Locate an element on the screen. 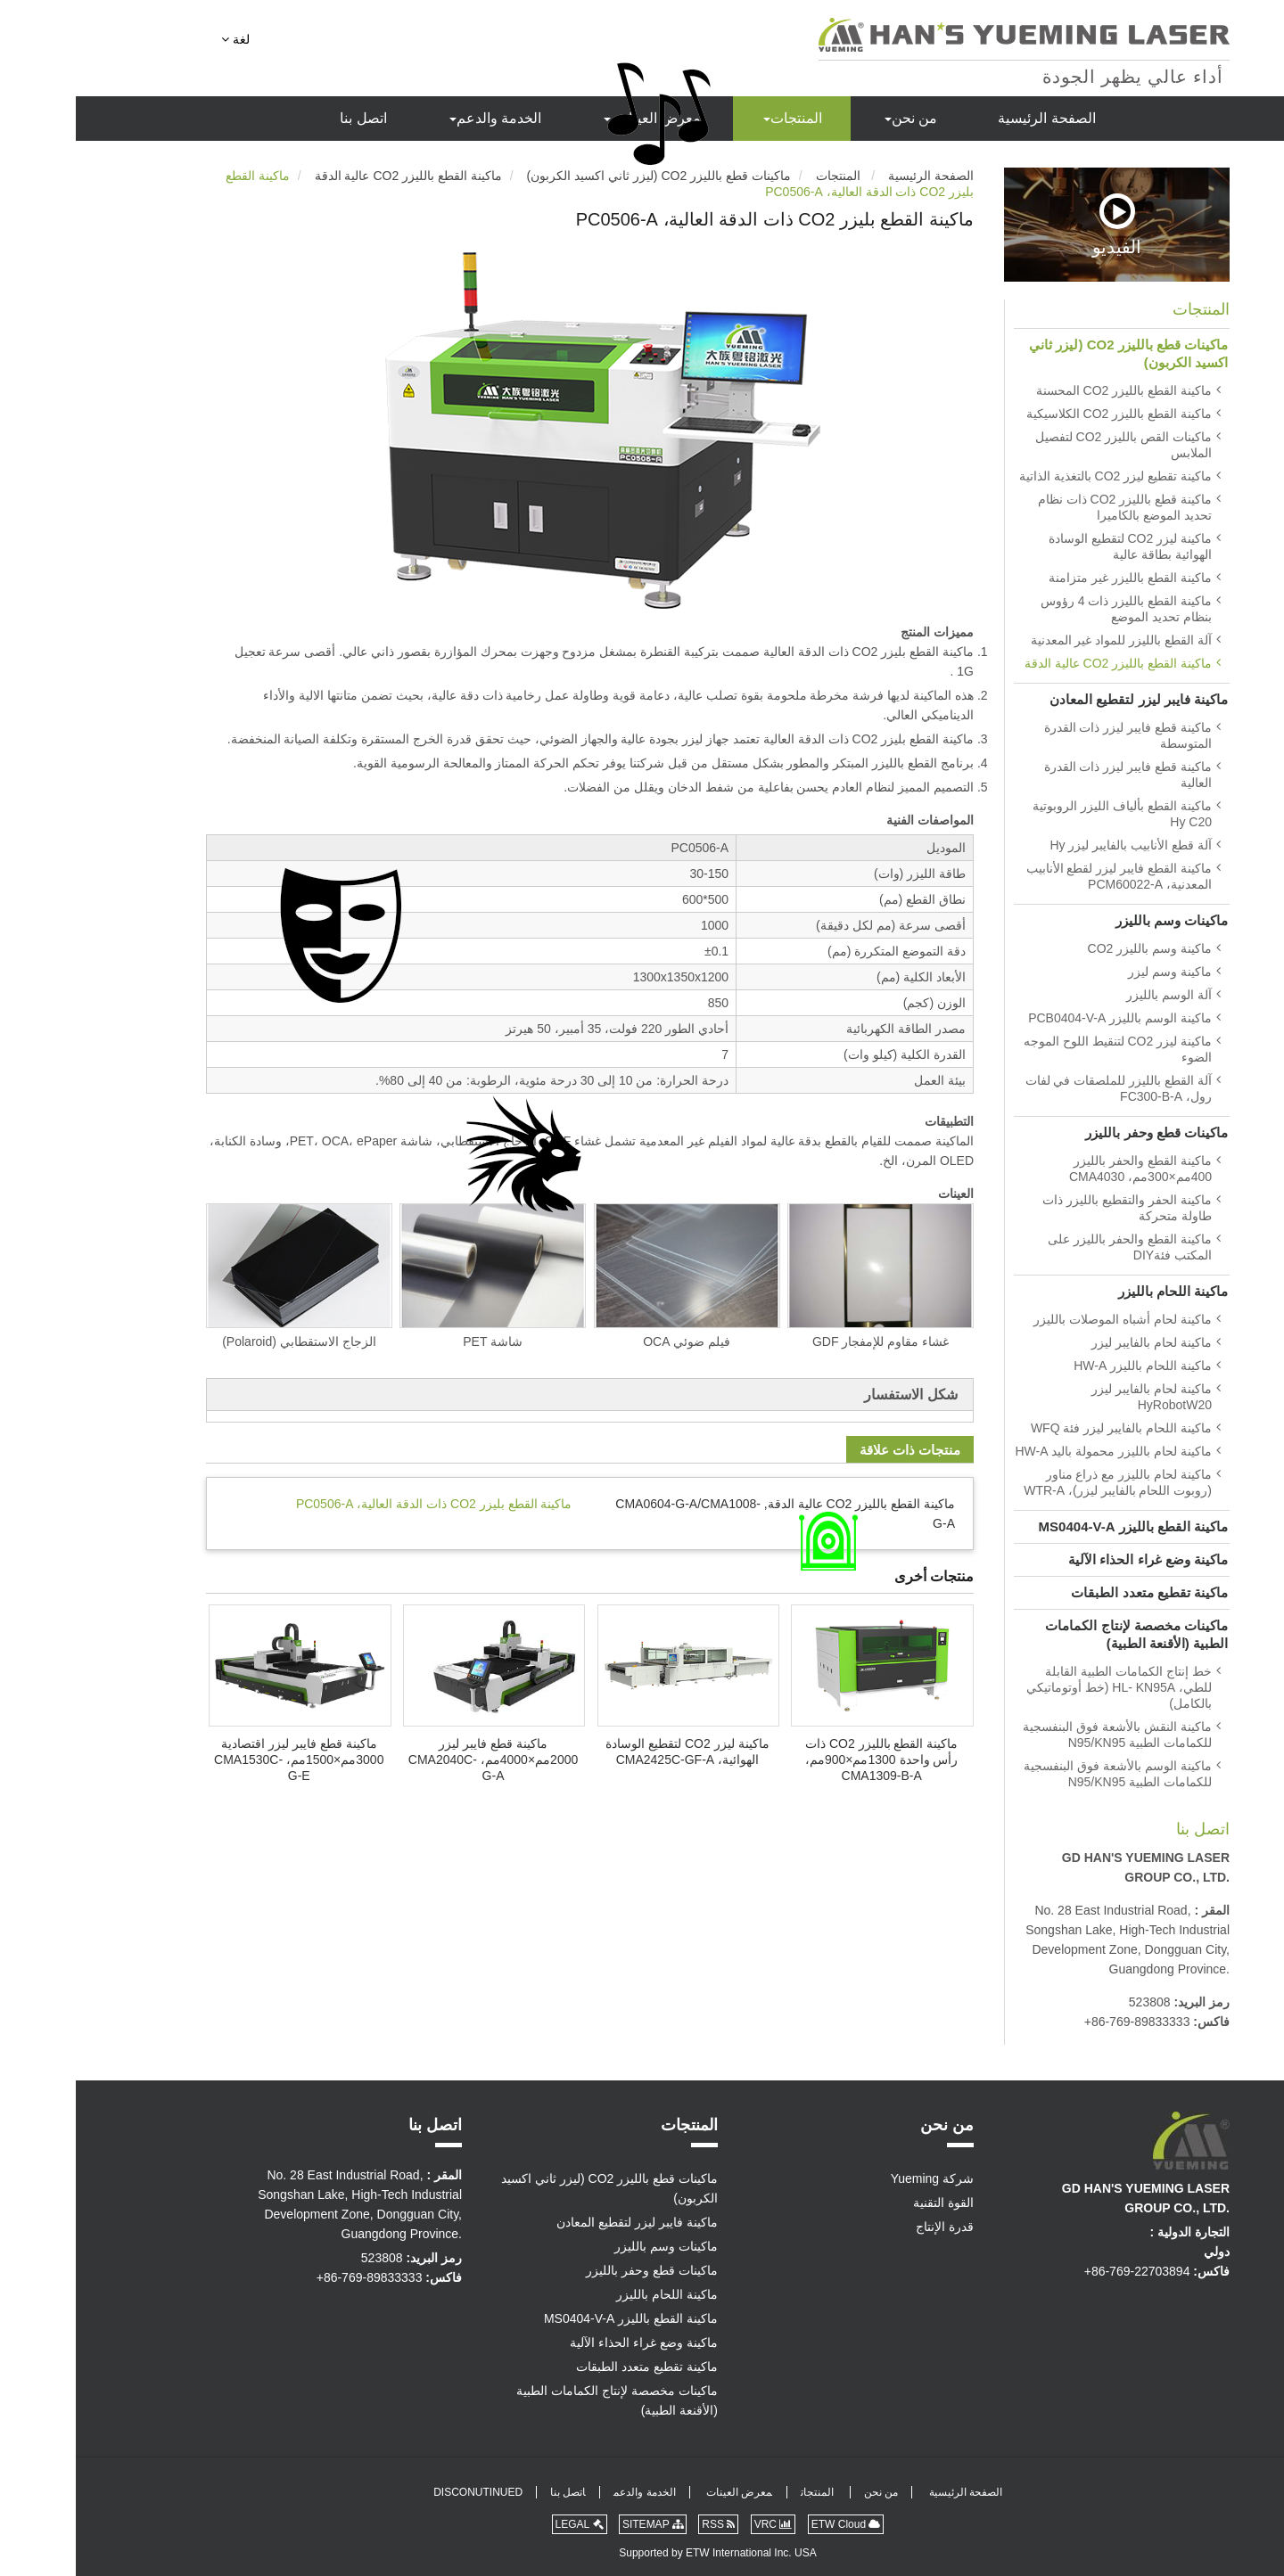  access music or audio player is located at coordinates (659, 114).